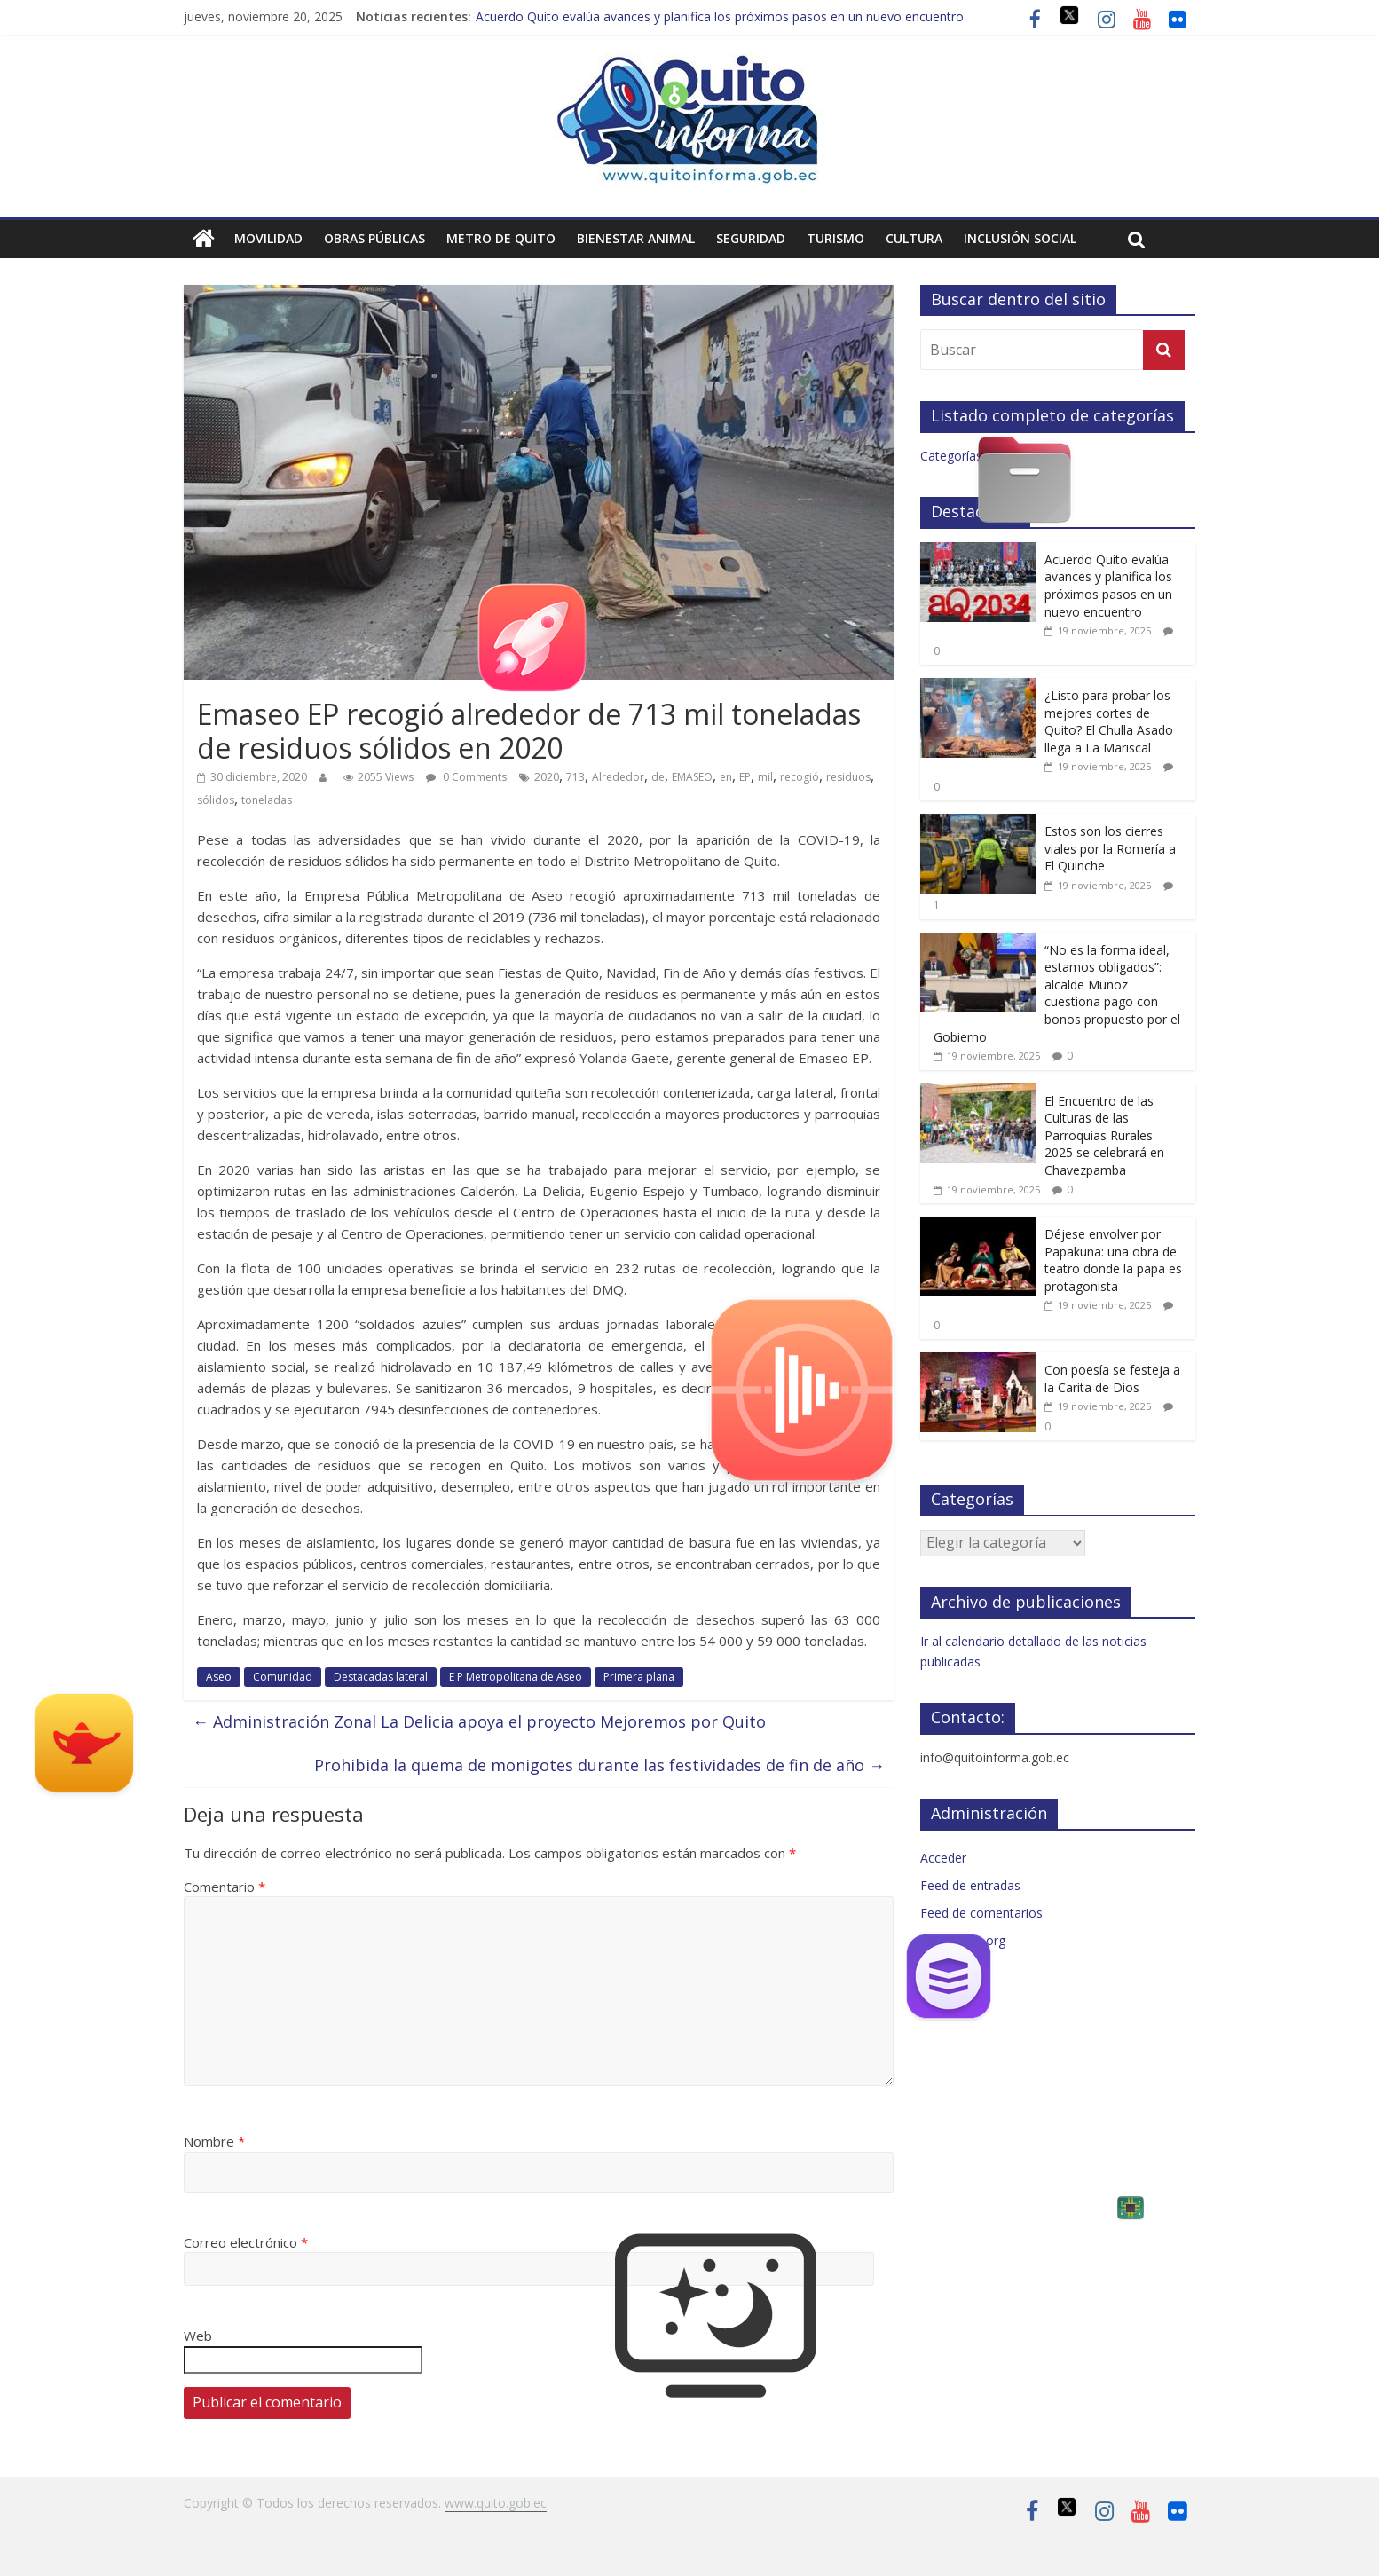  I want to click on open jockey system configuration app, so click(1131, 2208).